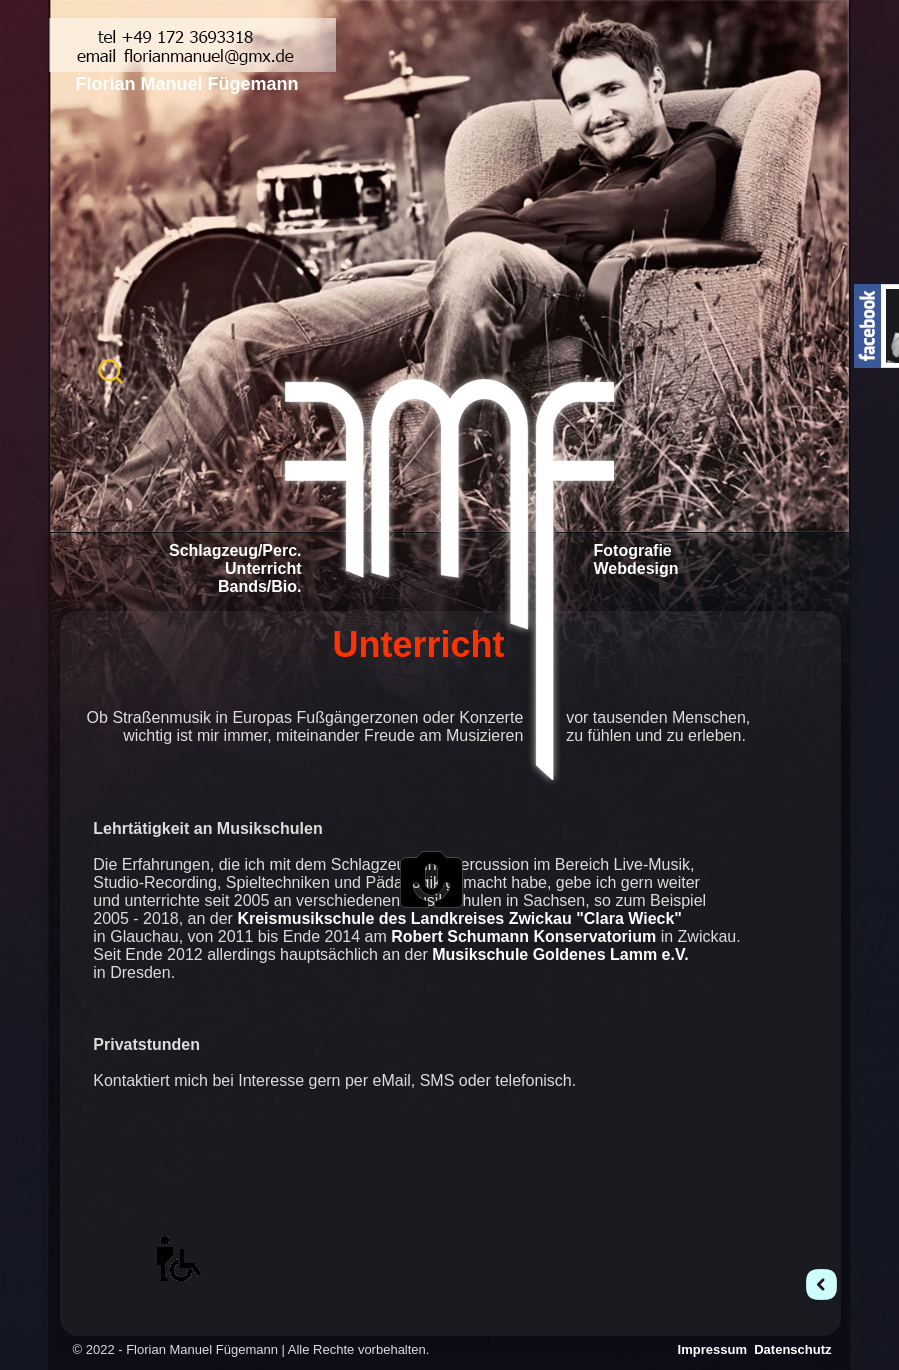 This screenshot has width=899, height=1370. I want to click on search for content or items, so click(110, 371).